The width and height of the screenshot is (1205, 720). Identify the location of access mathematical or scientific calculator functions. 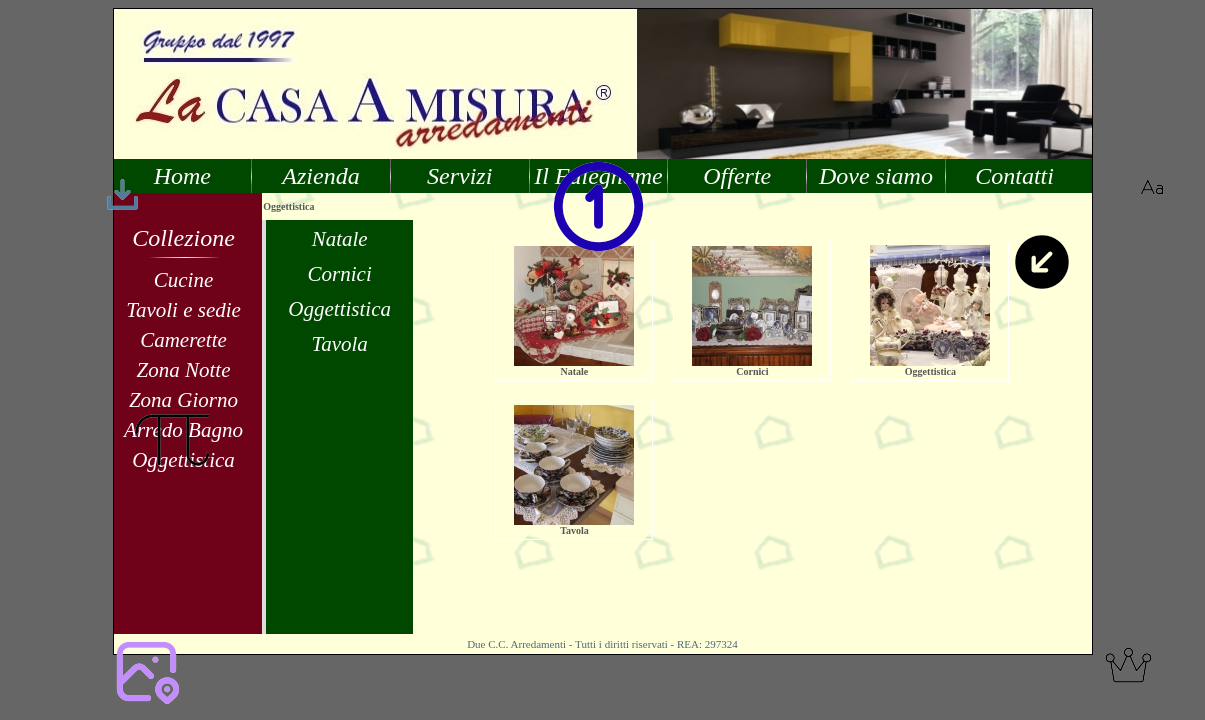
(173, 438).